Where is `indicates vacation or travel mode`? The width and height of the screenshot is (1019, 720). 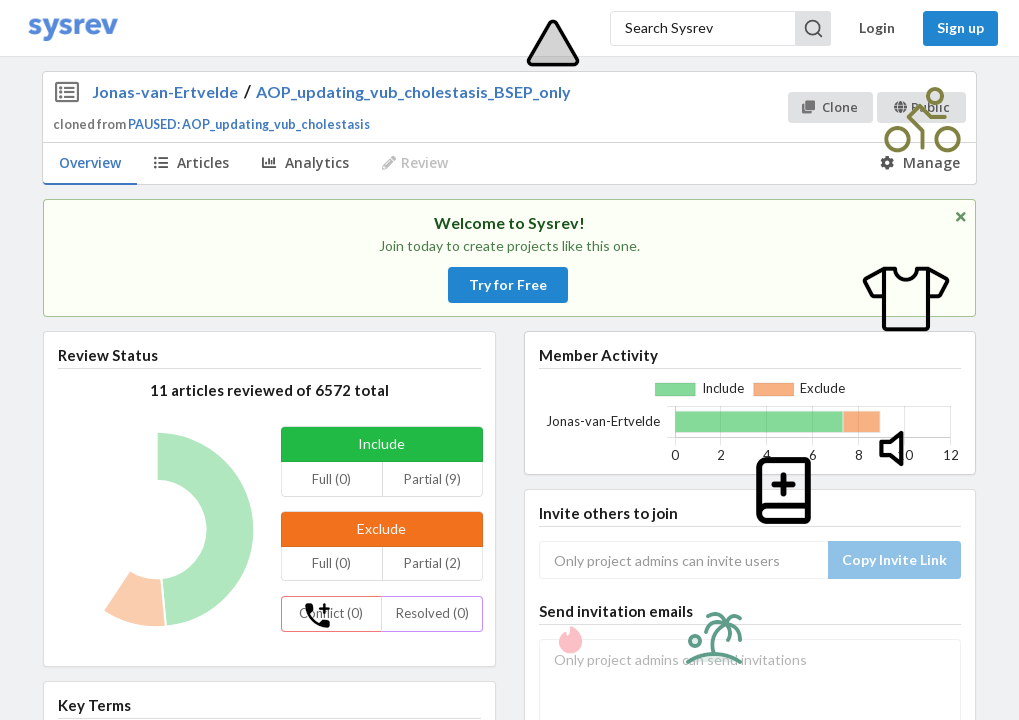 indicates vacation or travel mode is located at coordinates (714, 638).